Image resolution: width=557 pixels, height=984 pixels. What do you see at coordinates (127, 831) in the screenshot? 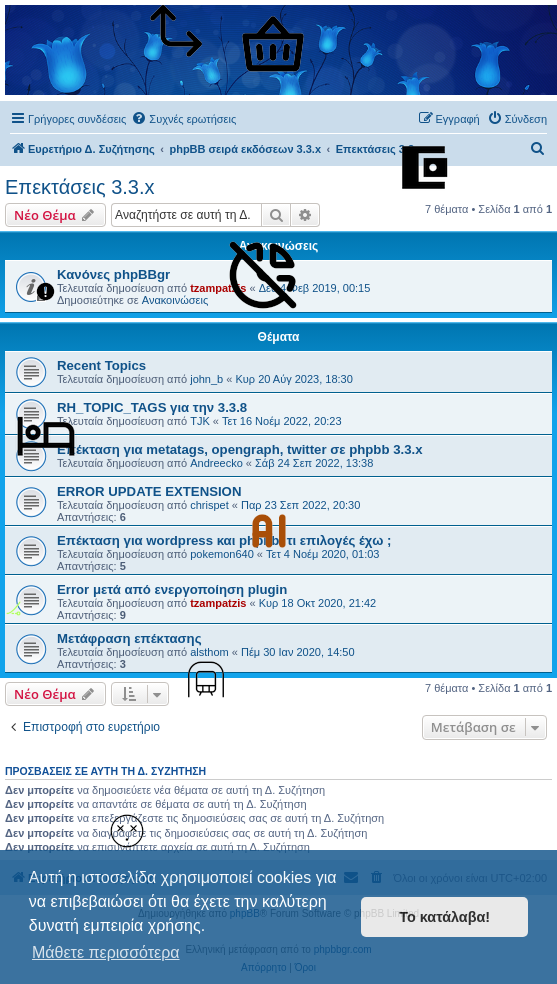
I see `indicates an error or failed action` at bounding box center [127, 831].